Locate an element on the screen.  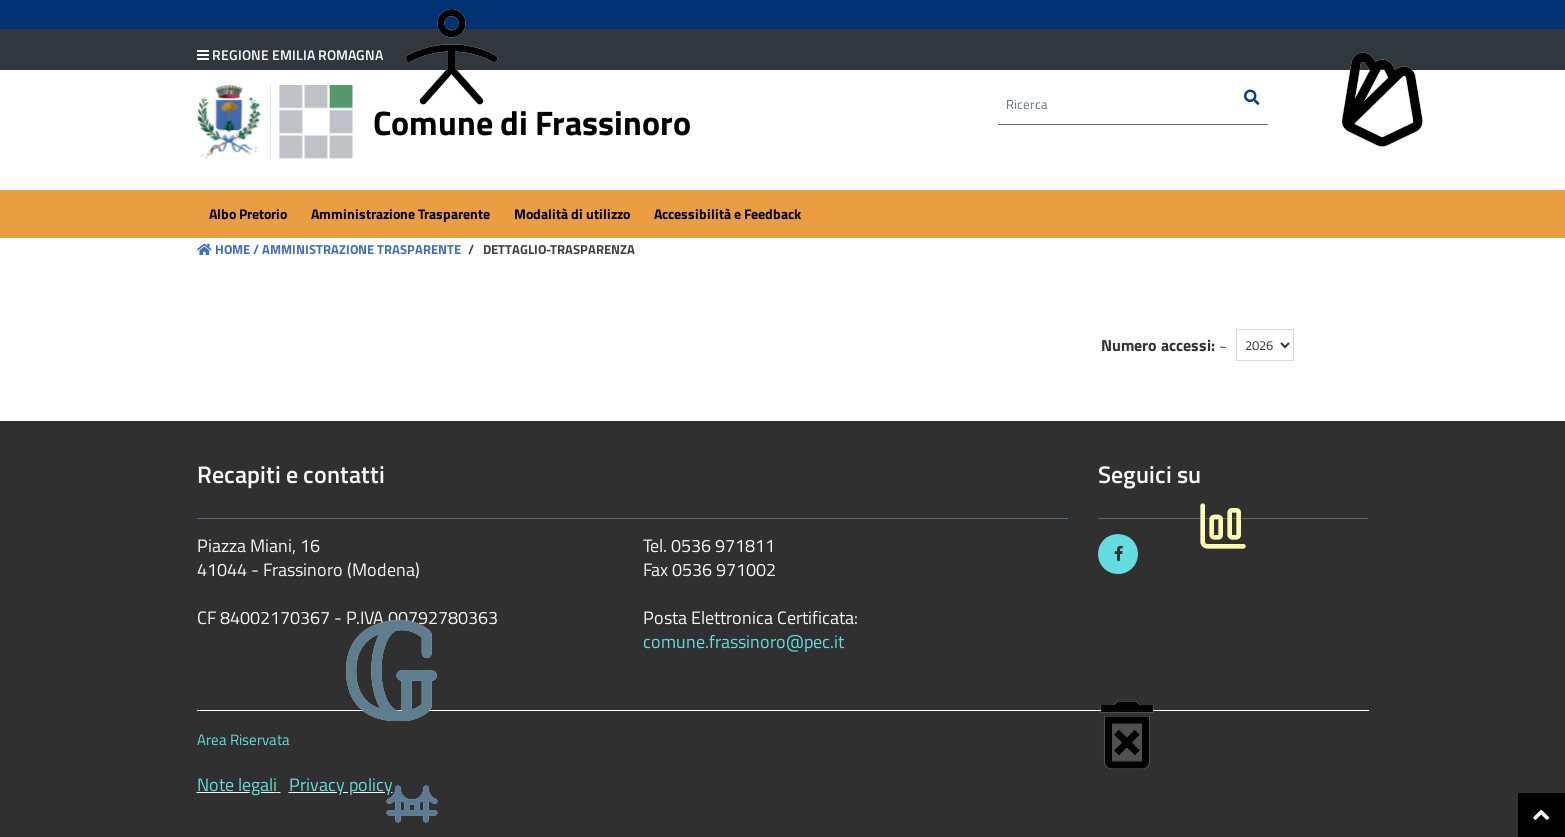
access firebase console or services is located at coordinates (1382, 99).